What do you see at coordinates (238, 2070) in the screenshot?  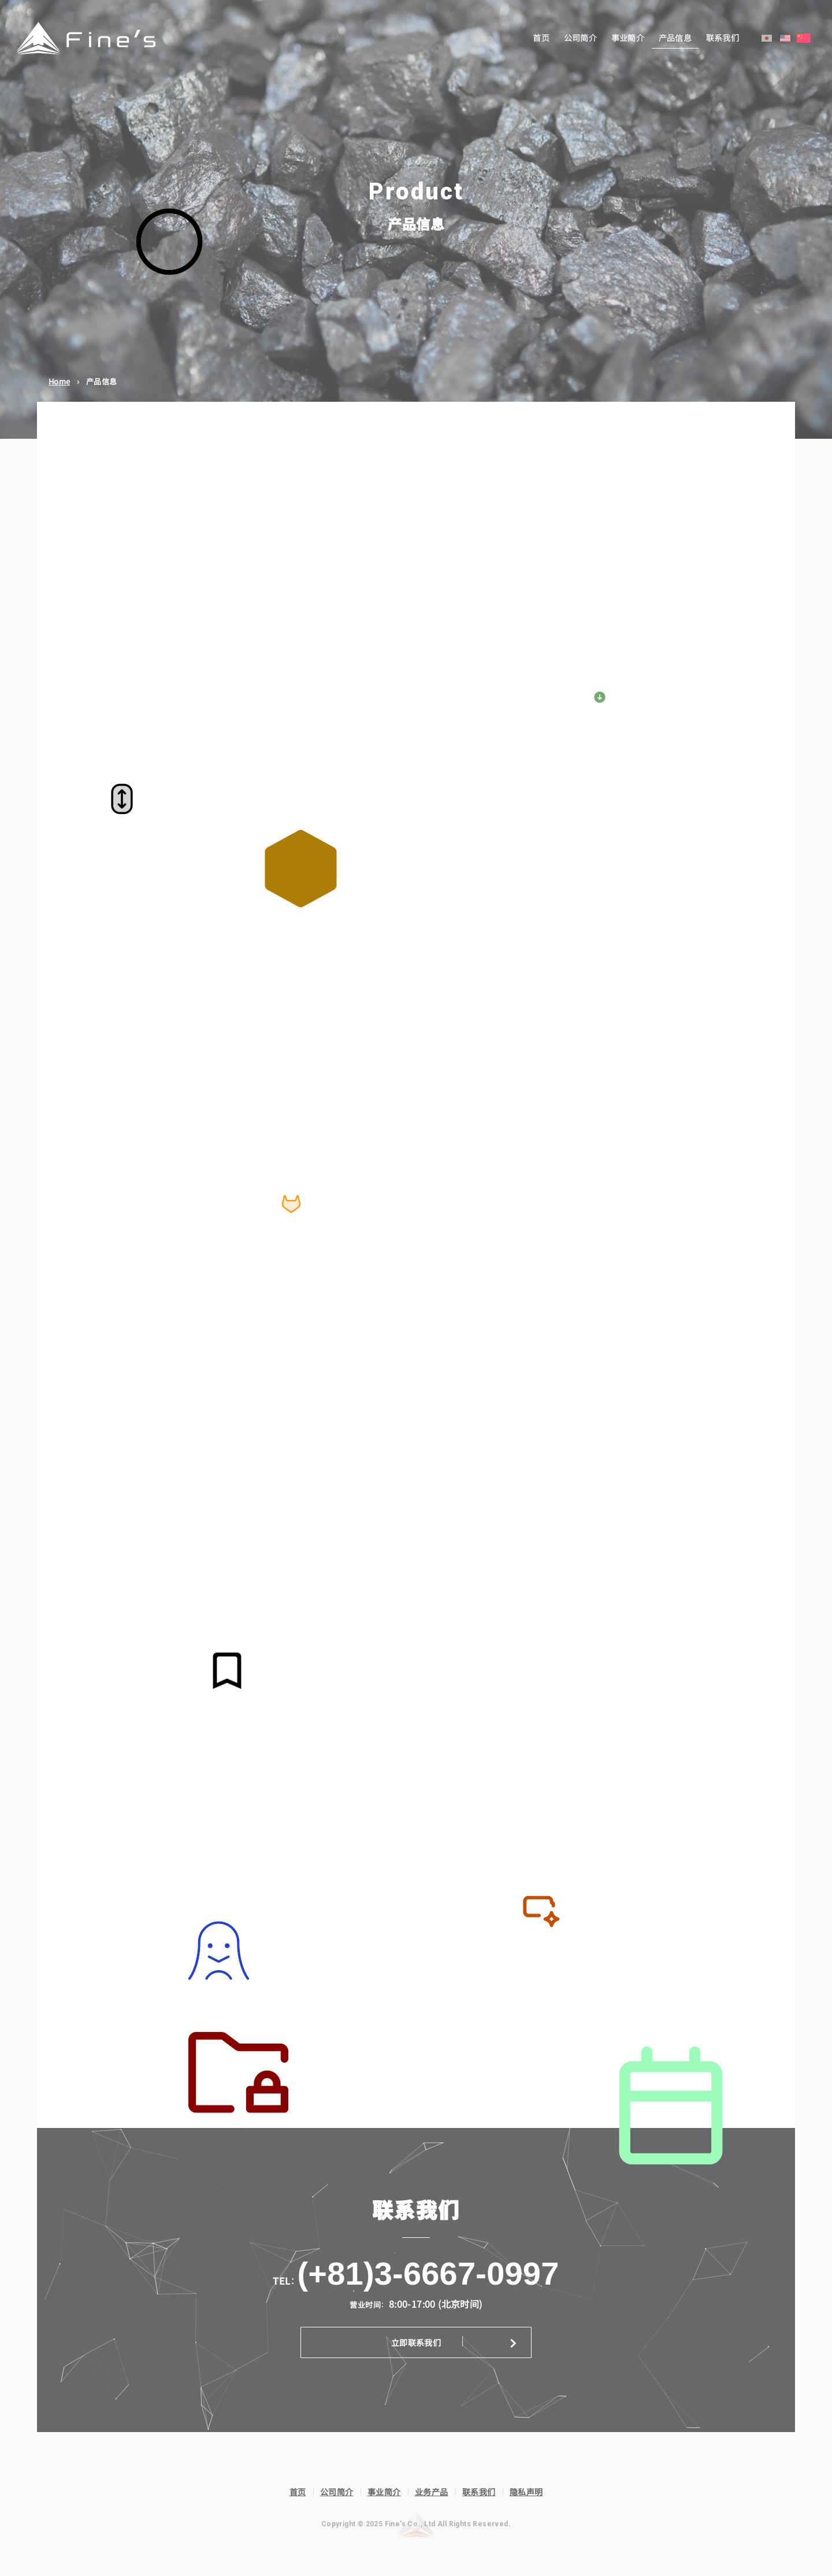 I see `access a password-protected folder` at bounding box center [238, 2070].